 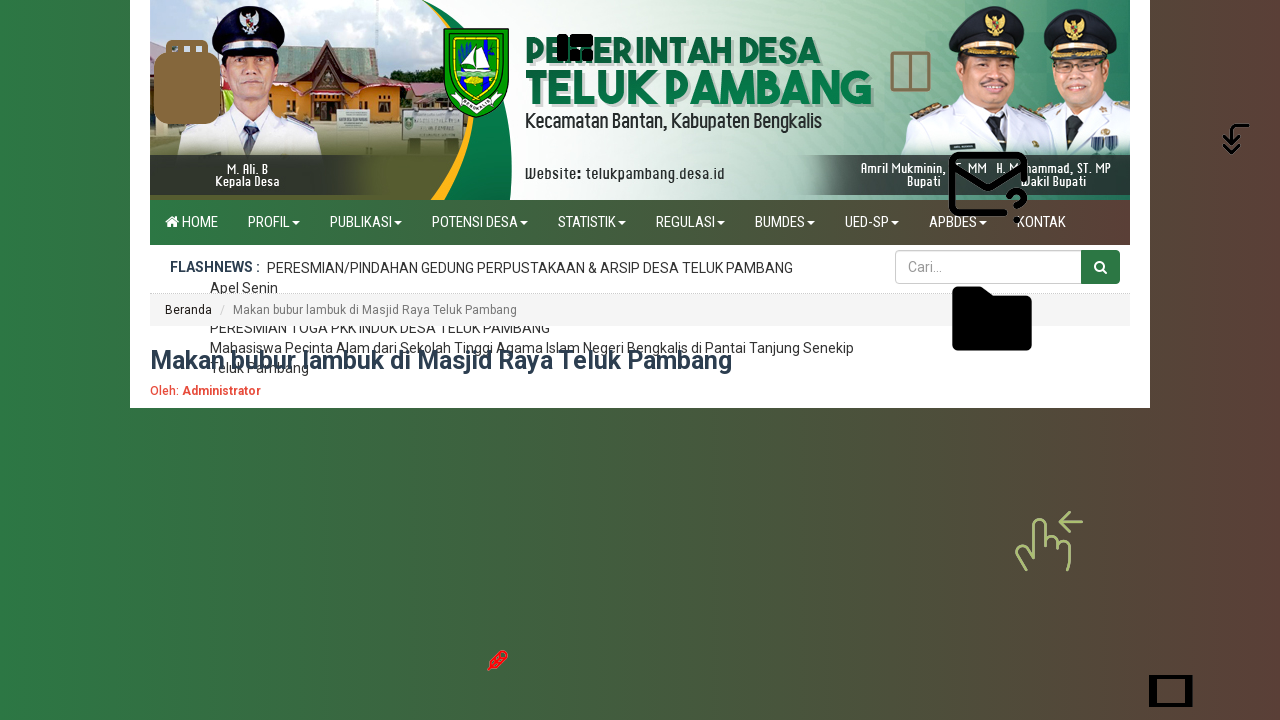 I want to click on open a folder to view its contents, so click(x=992, y=317).